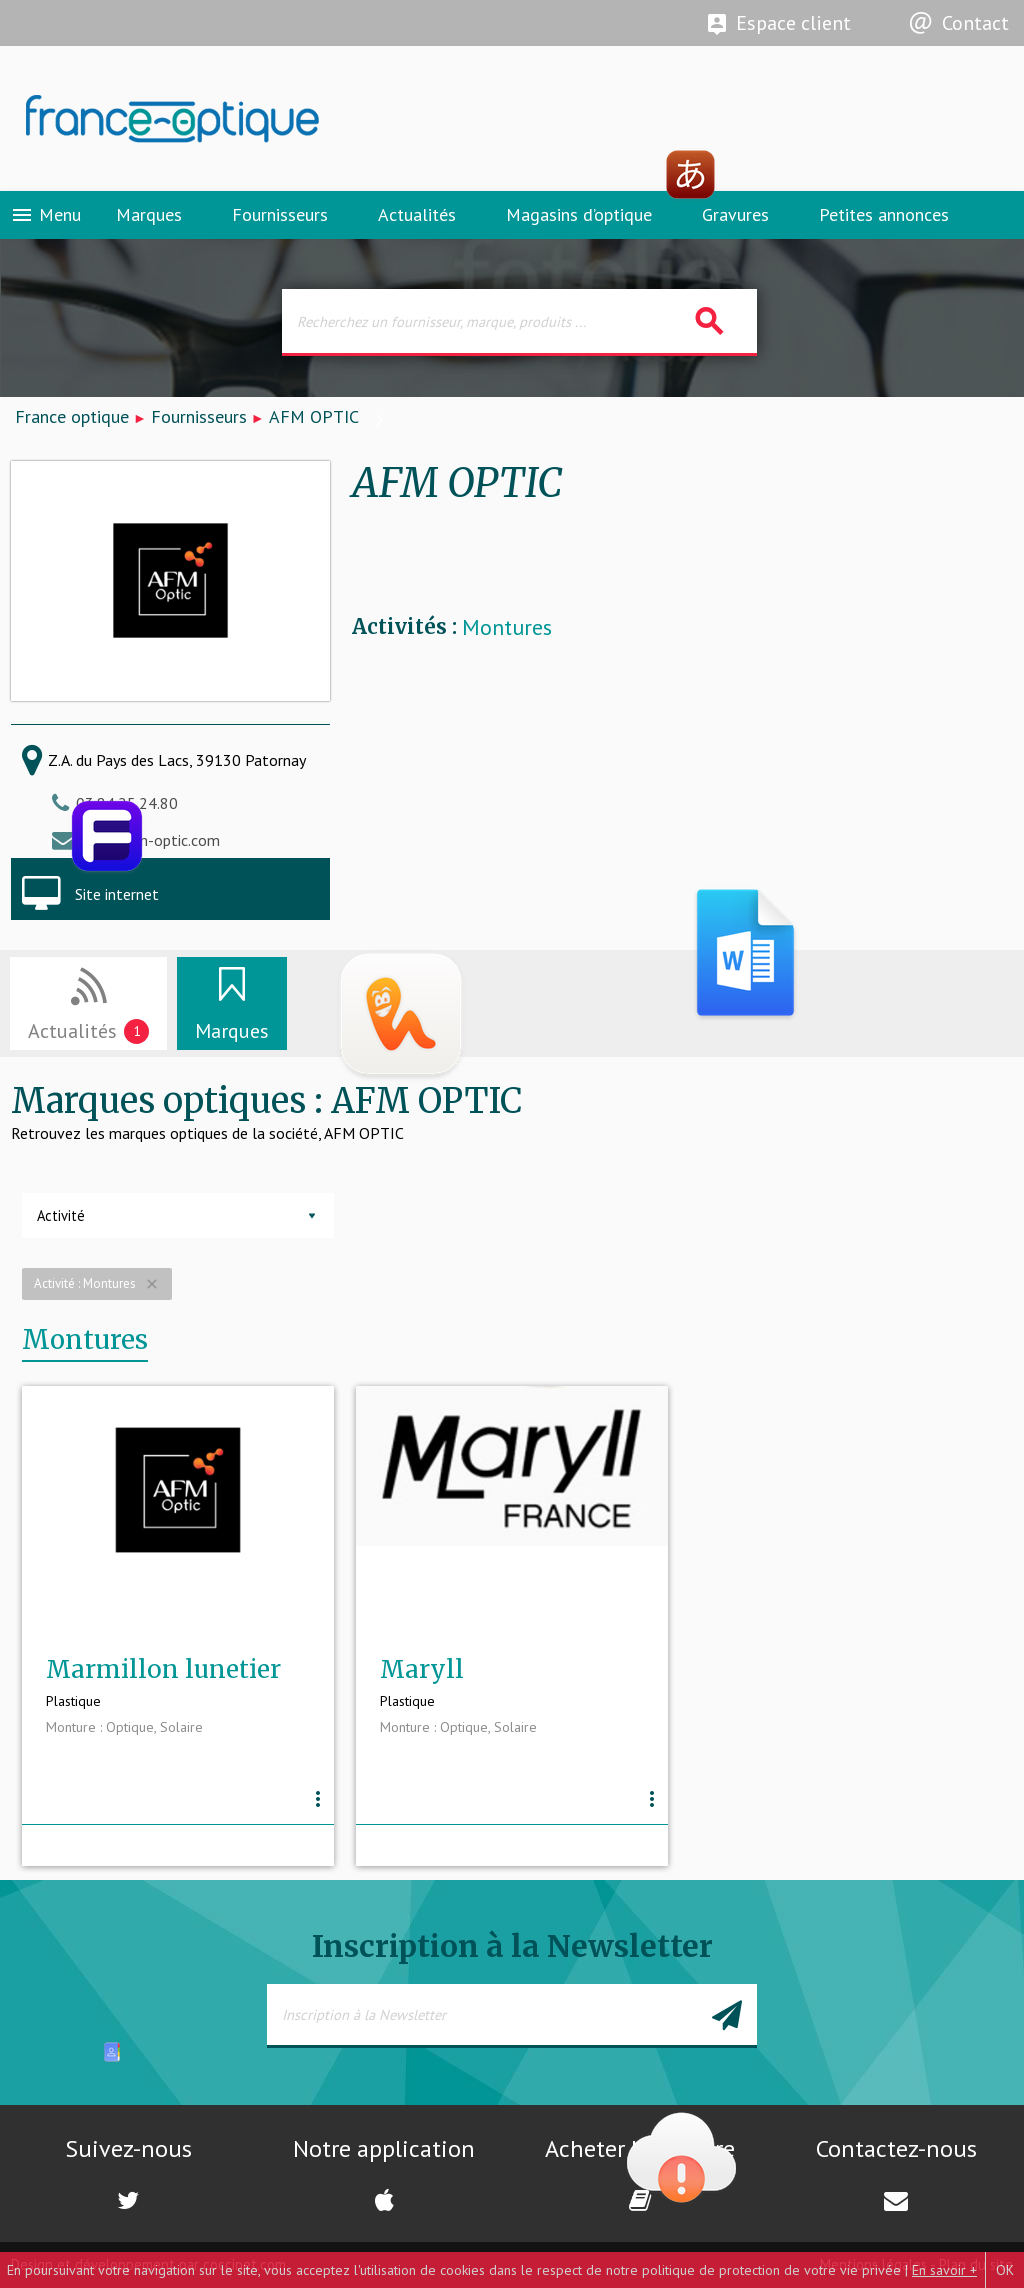 This screenshot has width=1024, height=2288. What do you see at coordinates (401, 1014) in the screenshot?
I see `launch gnome nibbles snake game` at bounding box center [401, 1014].